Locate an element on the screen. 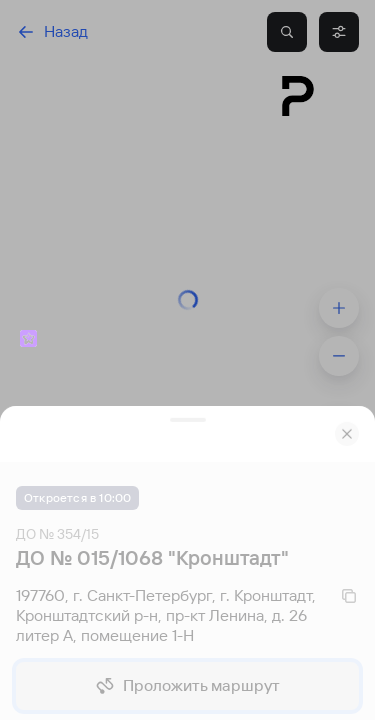 The width and height of the screenshot is (375, 720). open the Twinkly smart lights app is located at coordinates (28, 338).